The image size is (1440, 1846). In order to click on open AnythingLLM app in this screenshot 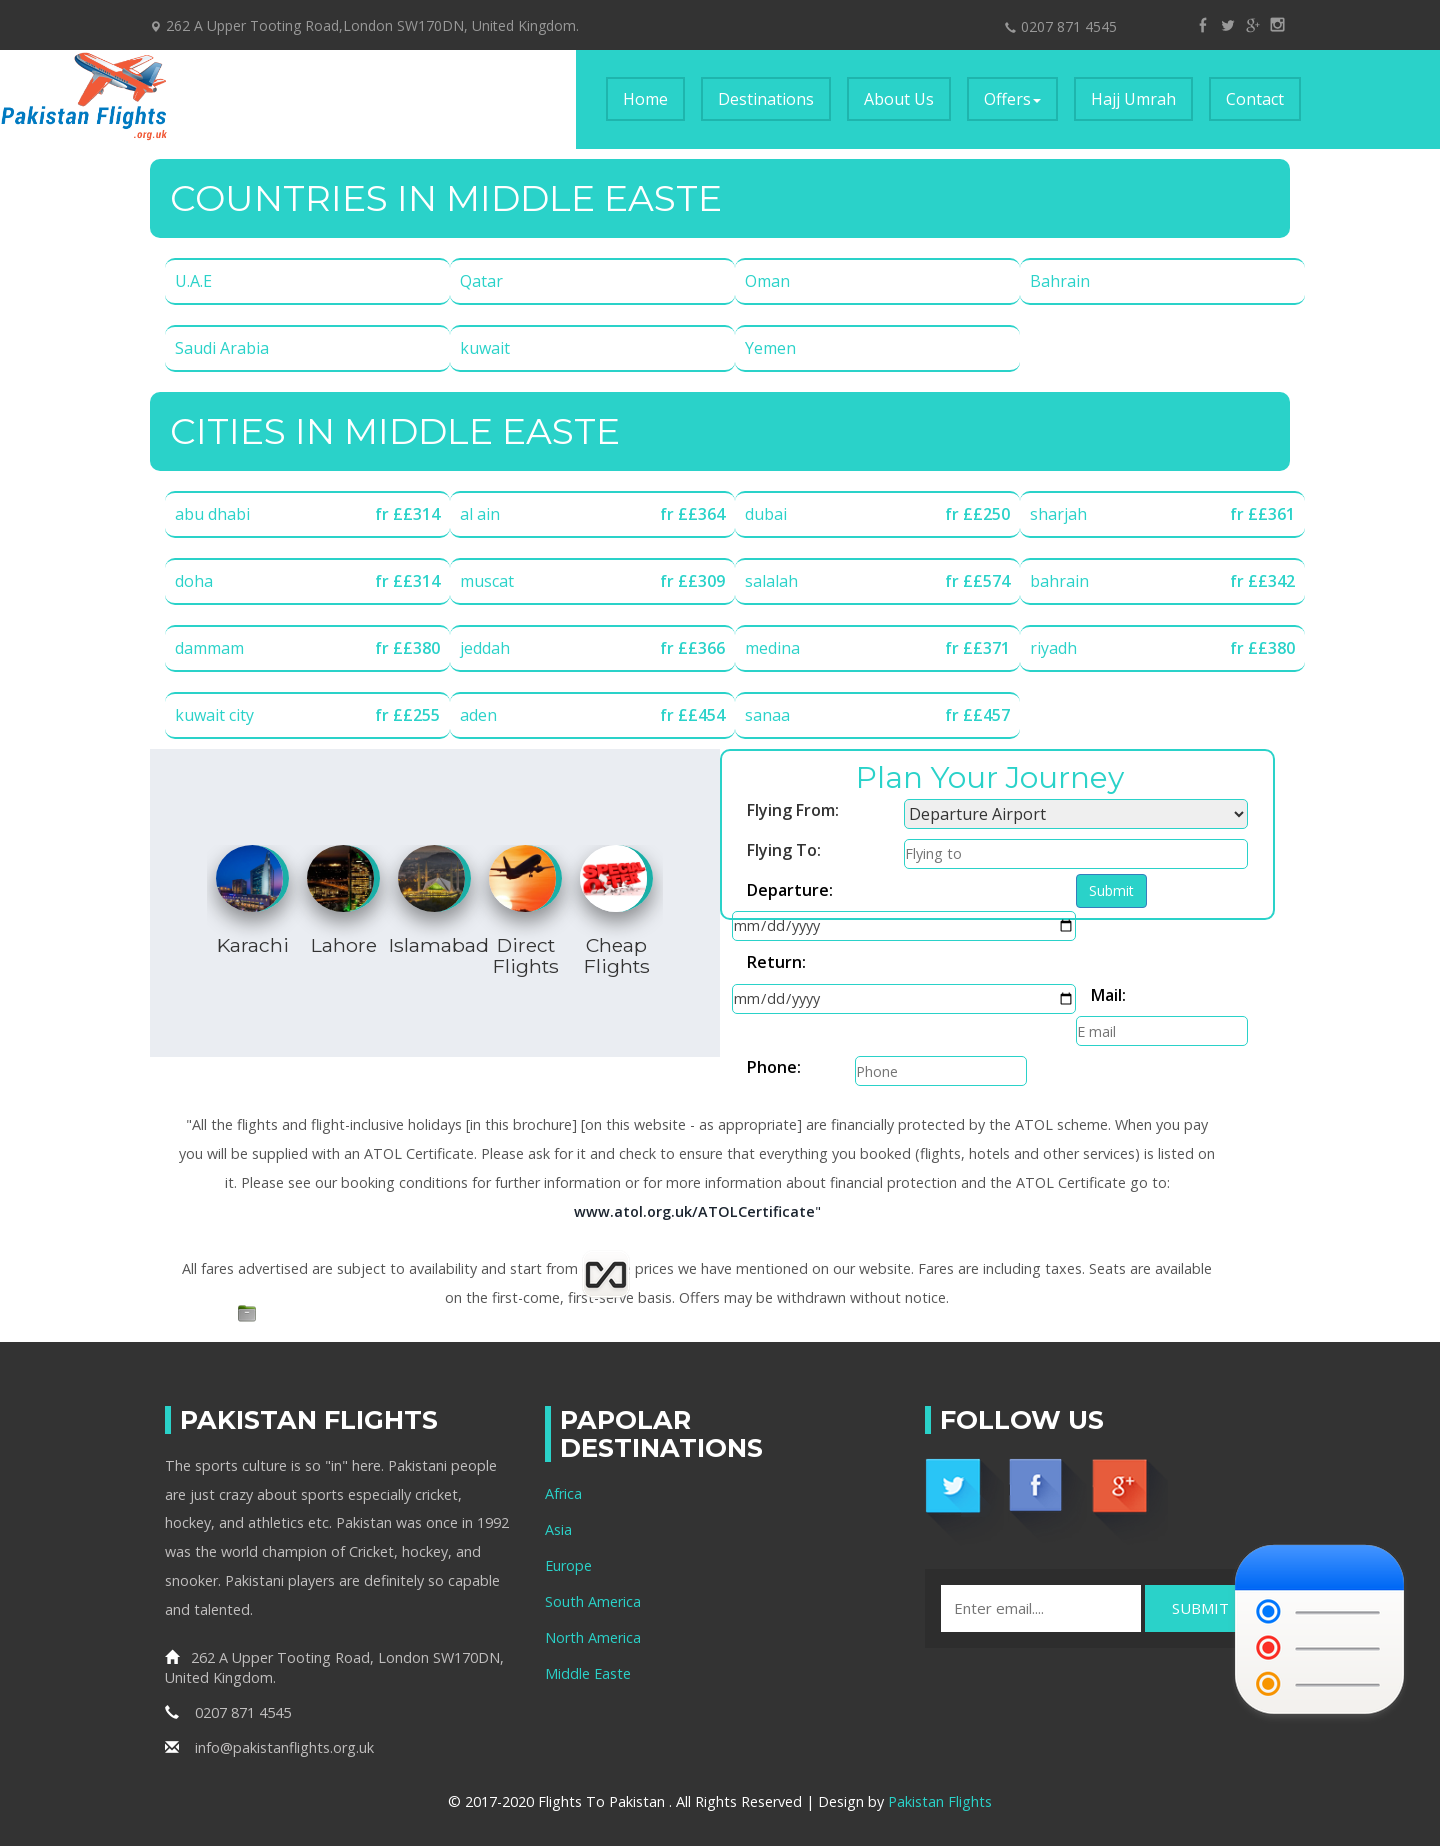, I will do `click(606, 1274)`.